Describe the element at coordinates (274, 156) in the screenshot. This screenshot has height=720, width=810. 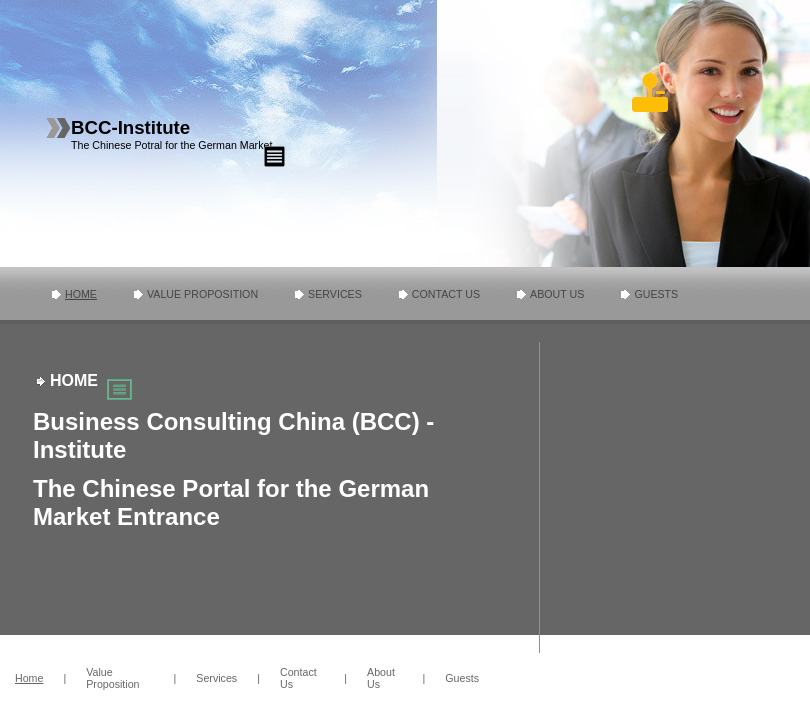
I see `justify text alignment` at that location.